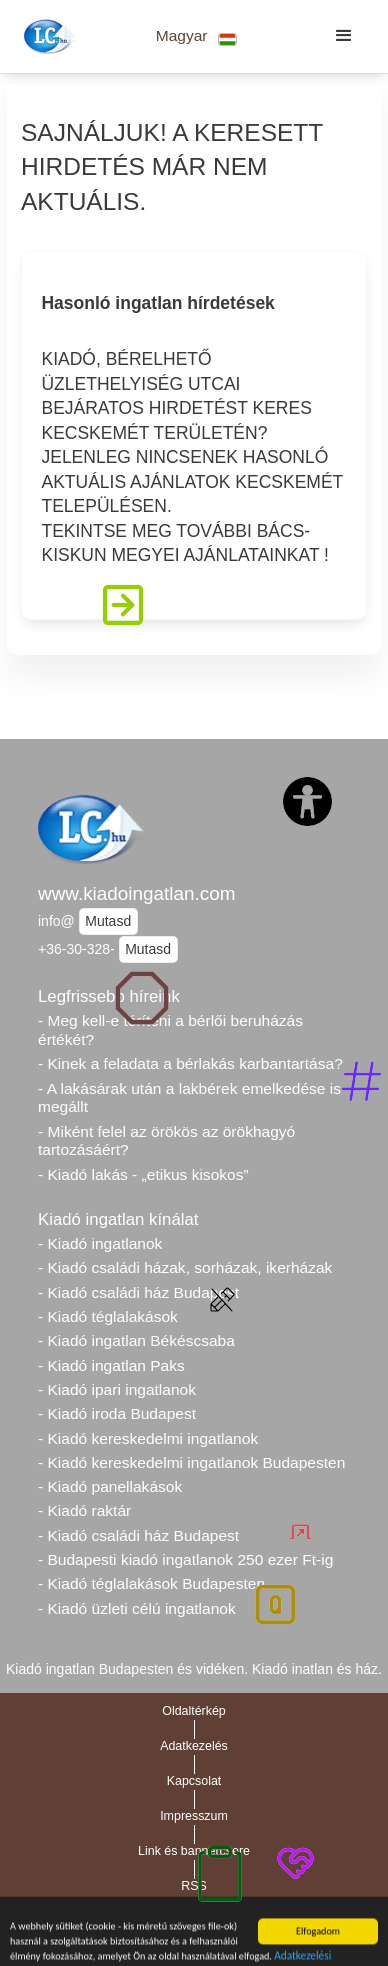 Image resolution: width=388 pixels, height=1966 pixels. I want to click on open link in a new tab or window, so click(300, 1531).